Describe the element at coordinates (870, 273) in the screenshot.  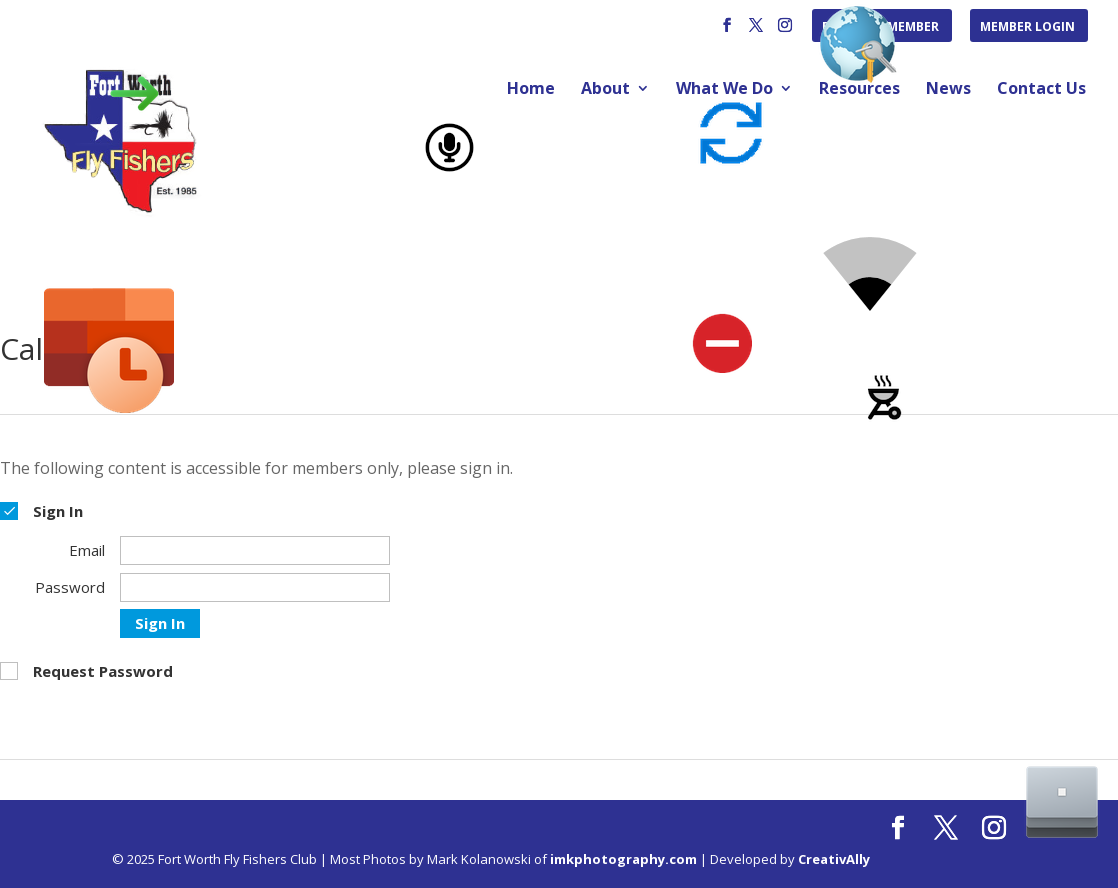
I see `indicates weak wifi signal strength (1 bar)` at that location.